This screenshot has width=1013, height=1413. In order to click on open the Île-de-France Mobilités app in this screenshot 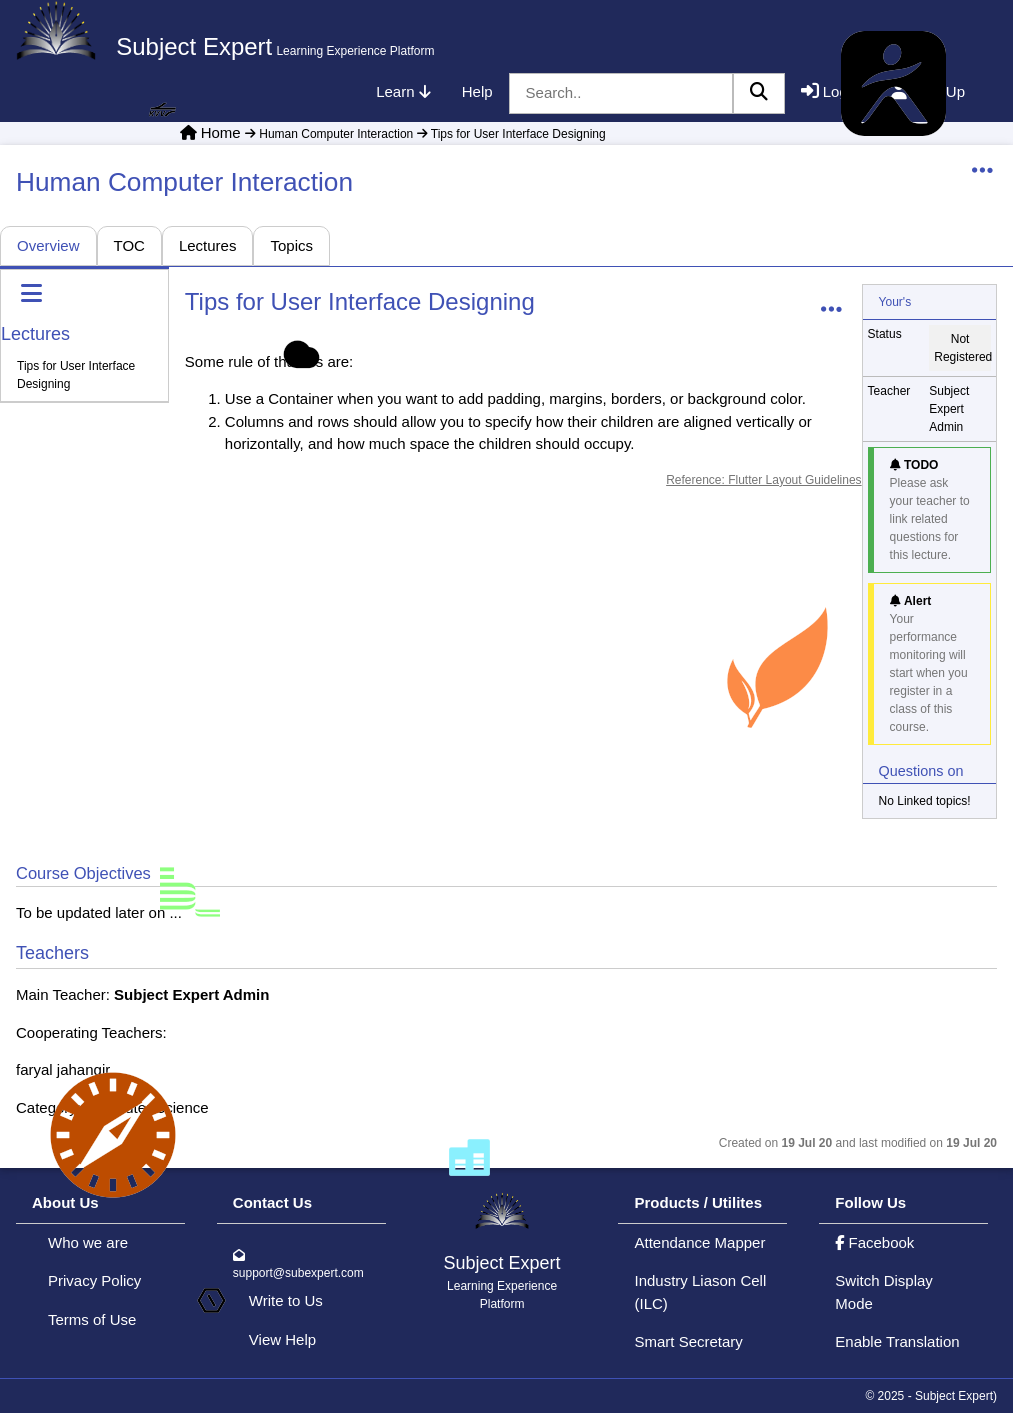, I will do `click(893, 83)`.